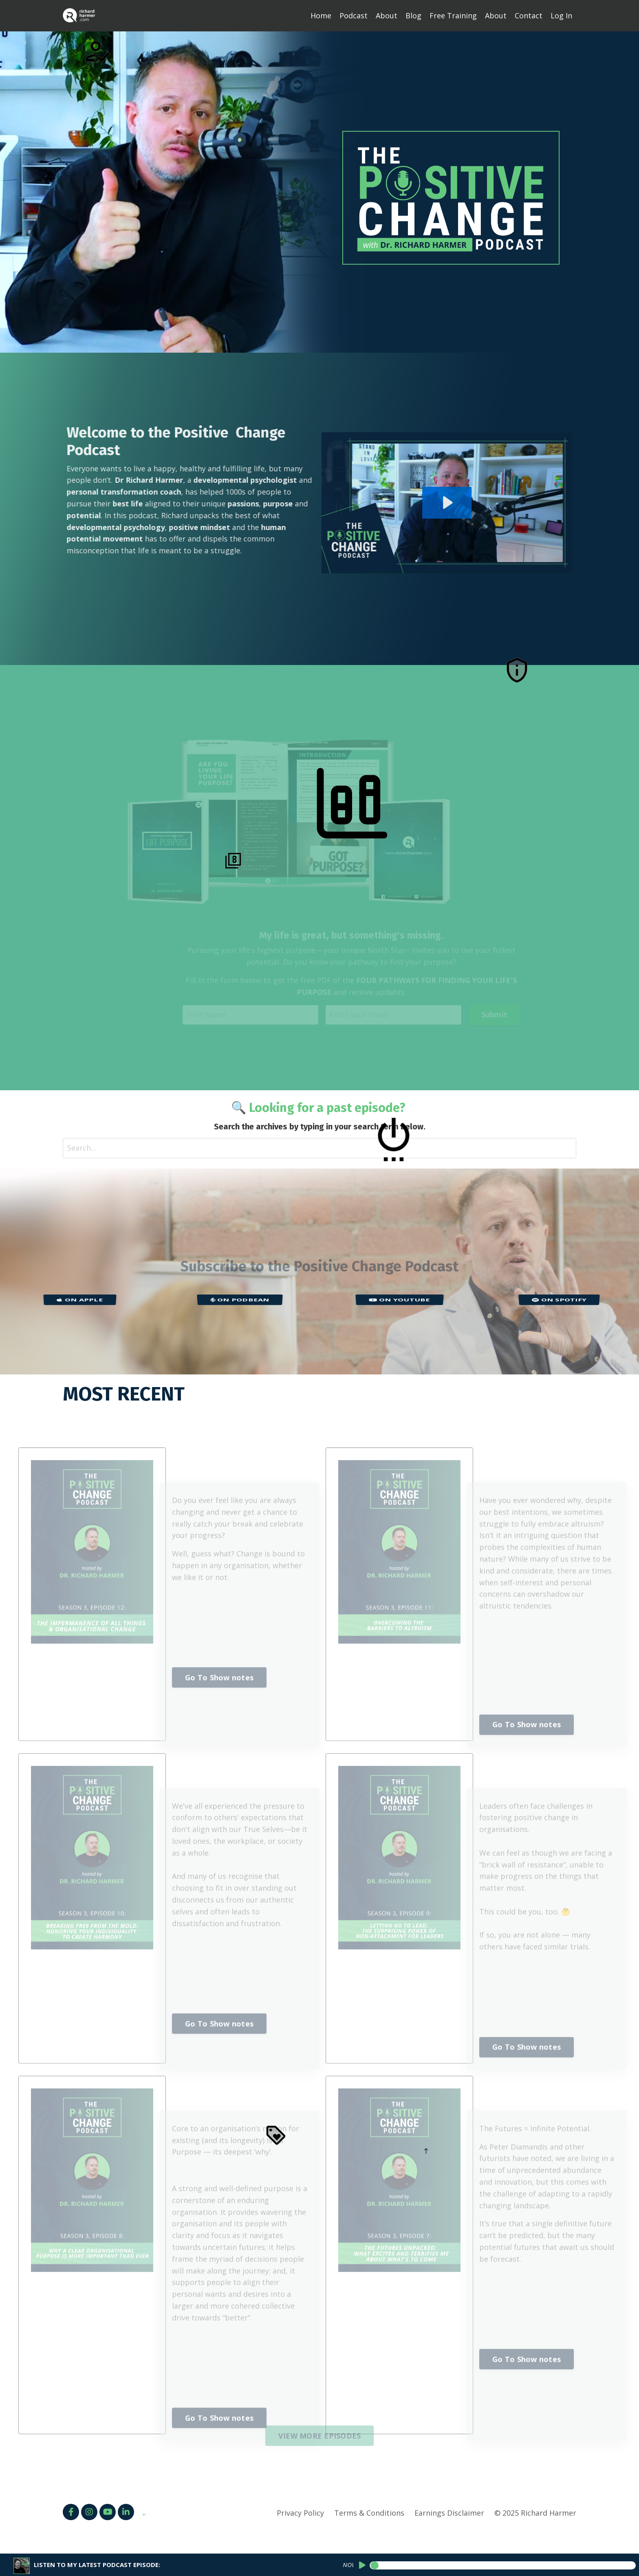 This screenshot has height=2576, width=639. What do you see at coordinates (517, 670) in the screenshot?
I see `view privacy policy or information` at bounding box center [517, 670].